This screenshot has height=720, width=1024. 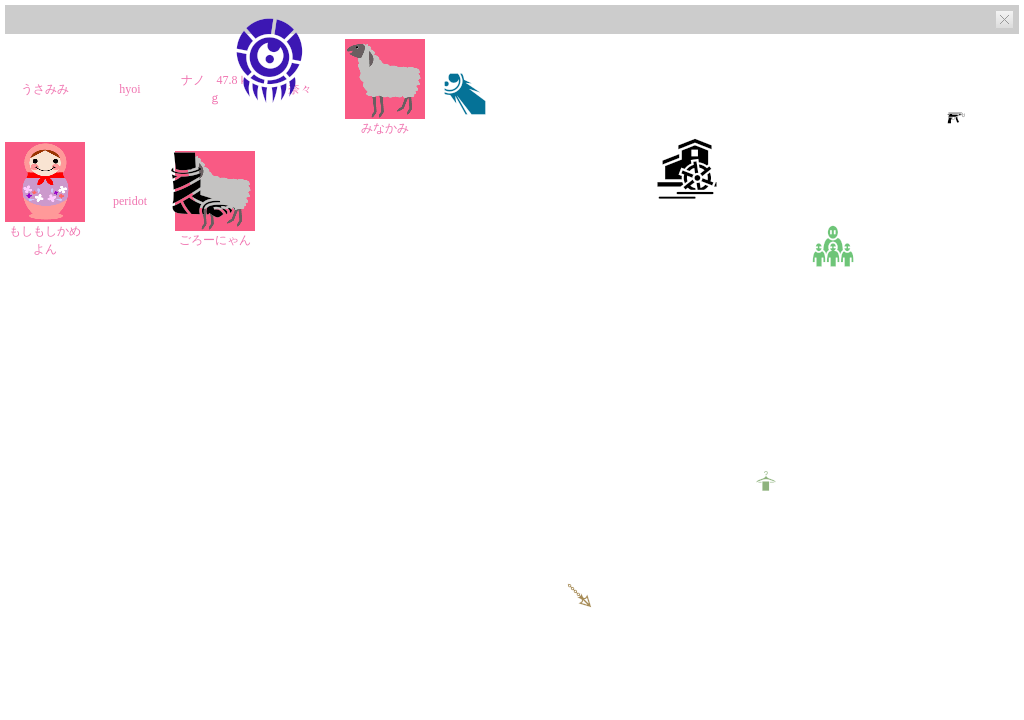 What do you see at coordinates (687, 169) in the screenshot?
I see `access water mill building or production facility` at bounding box center [687, 169].